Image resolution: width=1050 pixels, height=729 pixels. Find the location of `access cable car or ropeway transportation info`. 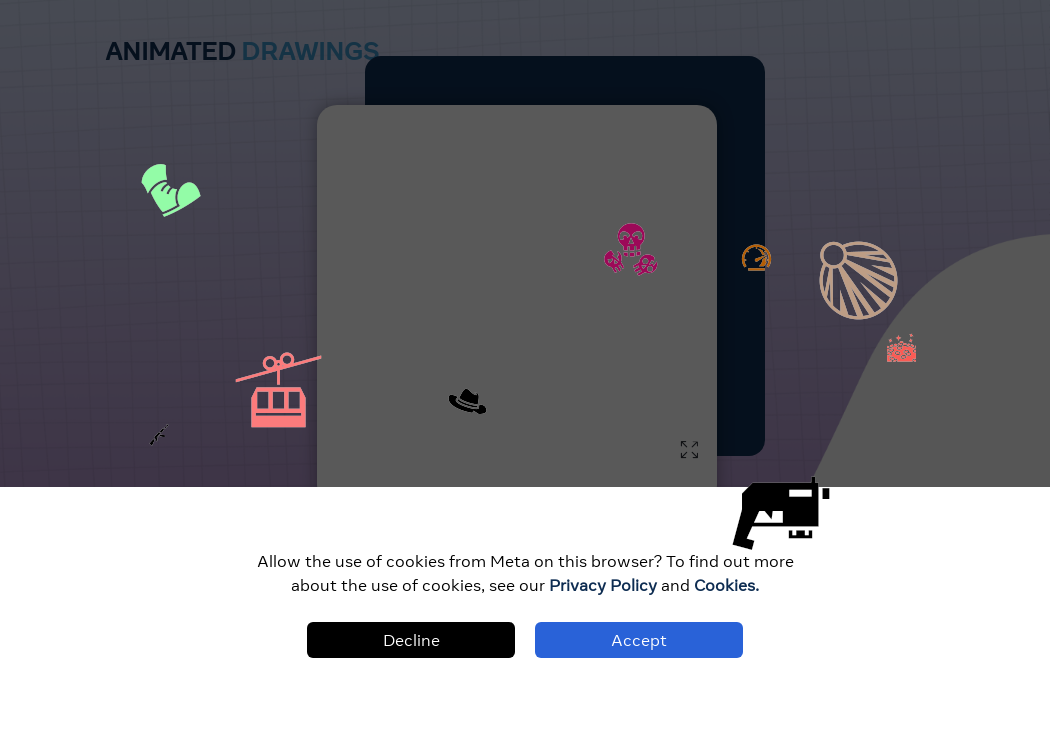

access cable car or ropeway transportation info is located at coordinates (278, 394).